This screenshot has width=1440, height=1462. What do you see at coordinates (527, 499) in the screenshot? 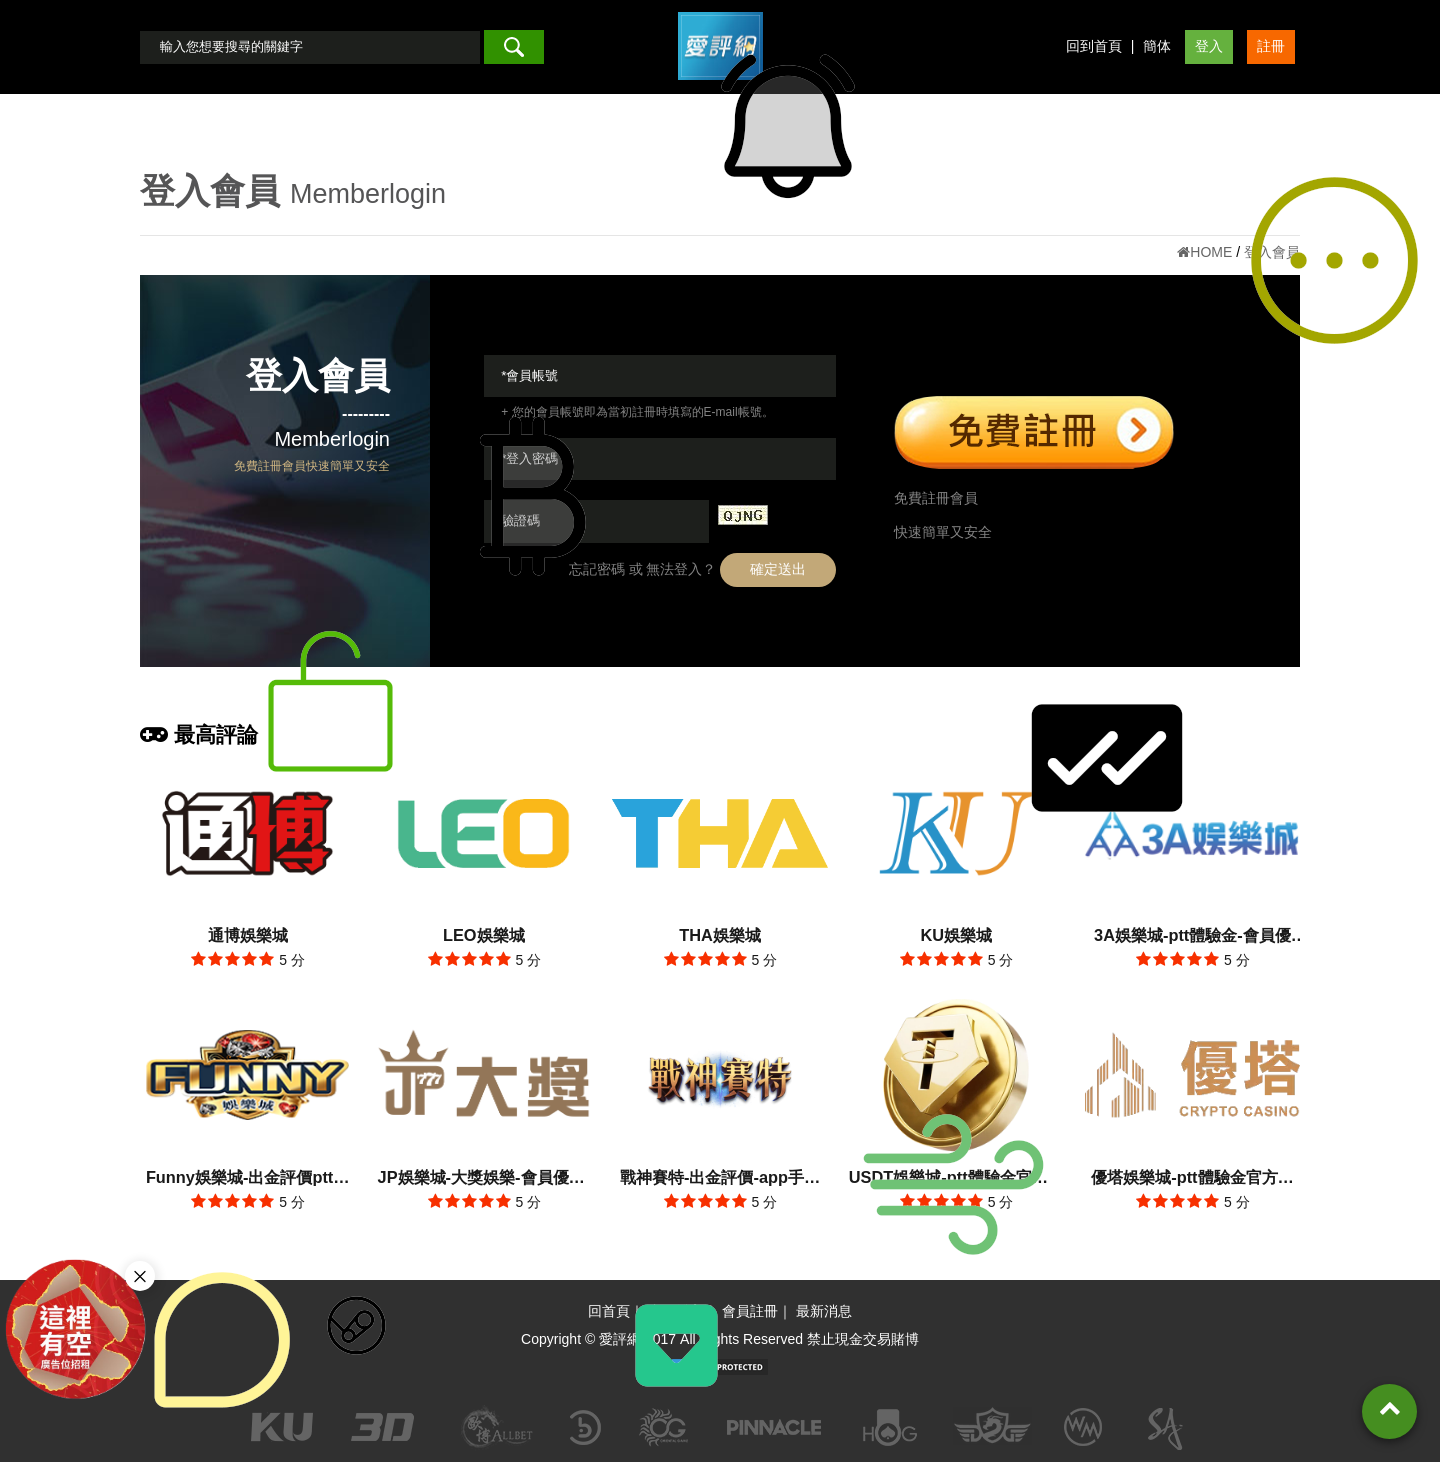
I see `view bitcoin balance or wallet` at bounding box center [527, 499].